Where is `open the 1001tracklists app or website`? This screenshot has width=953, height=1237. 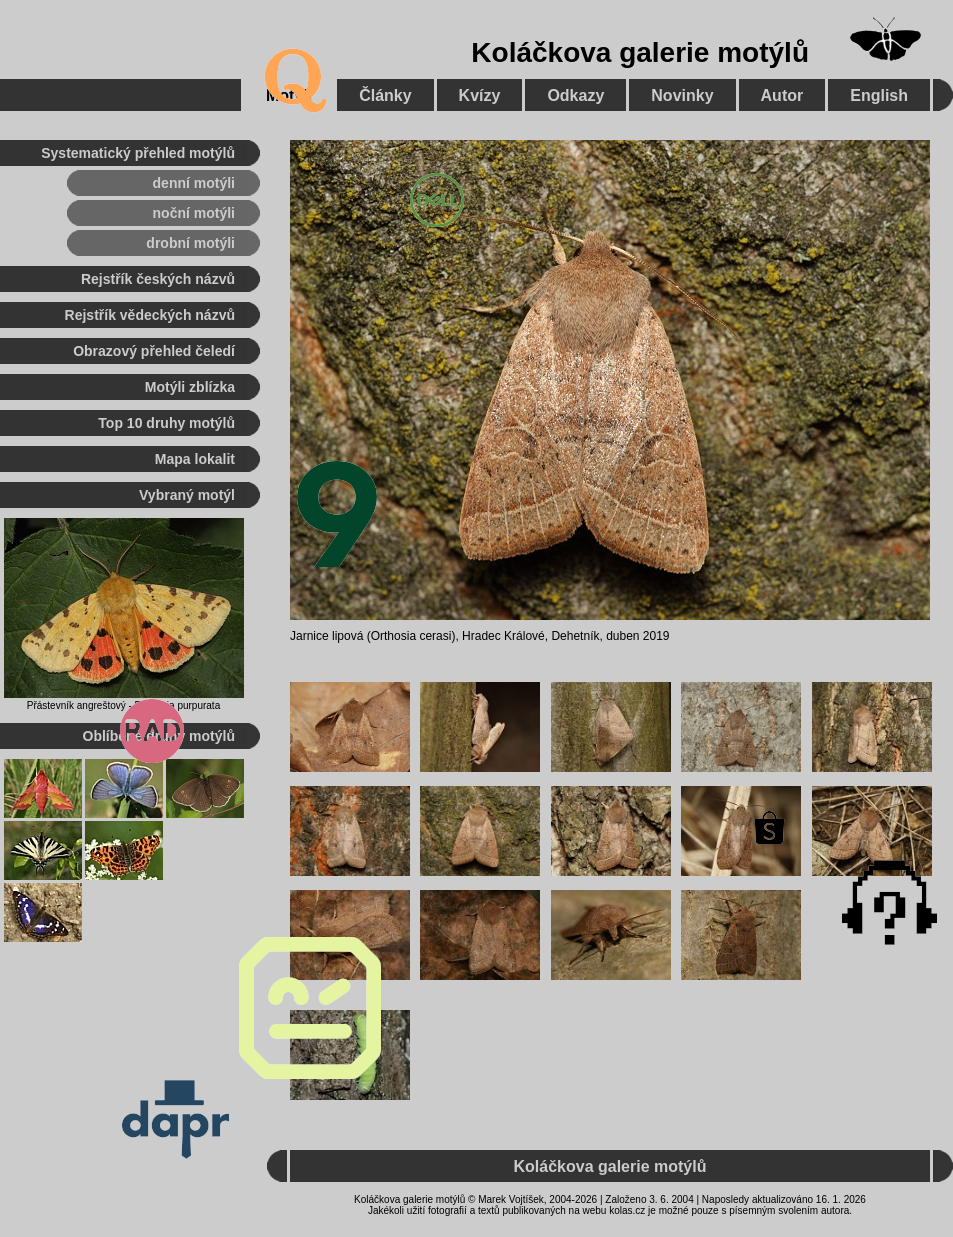 open the 1001tracklists app or website is located at coordinates (889, 902).